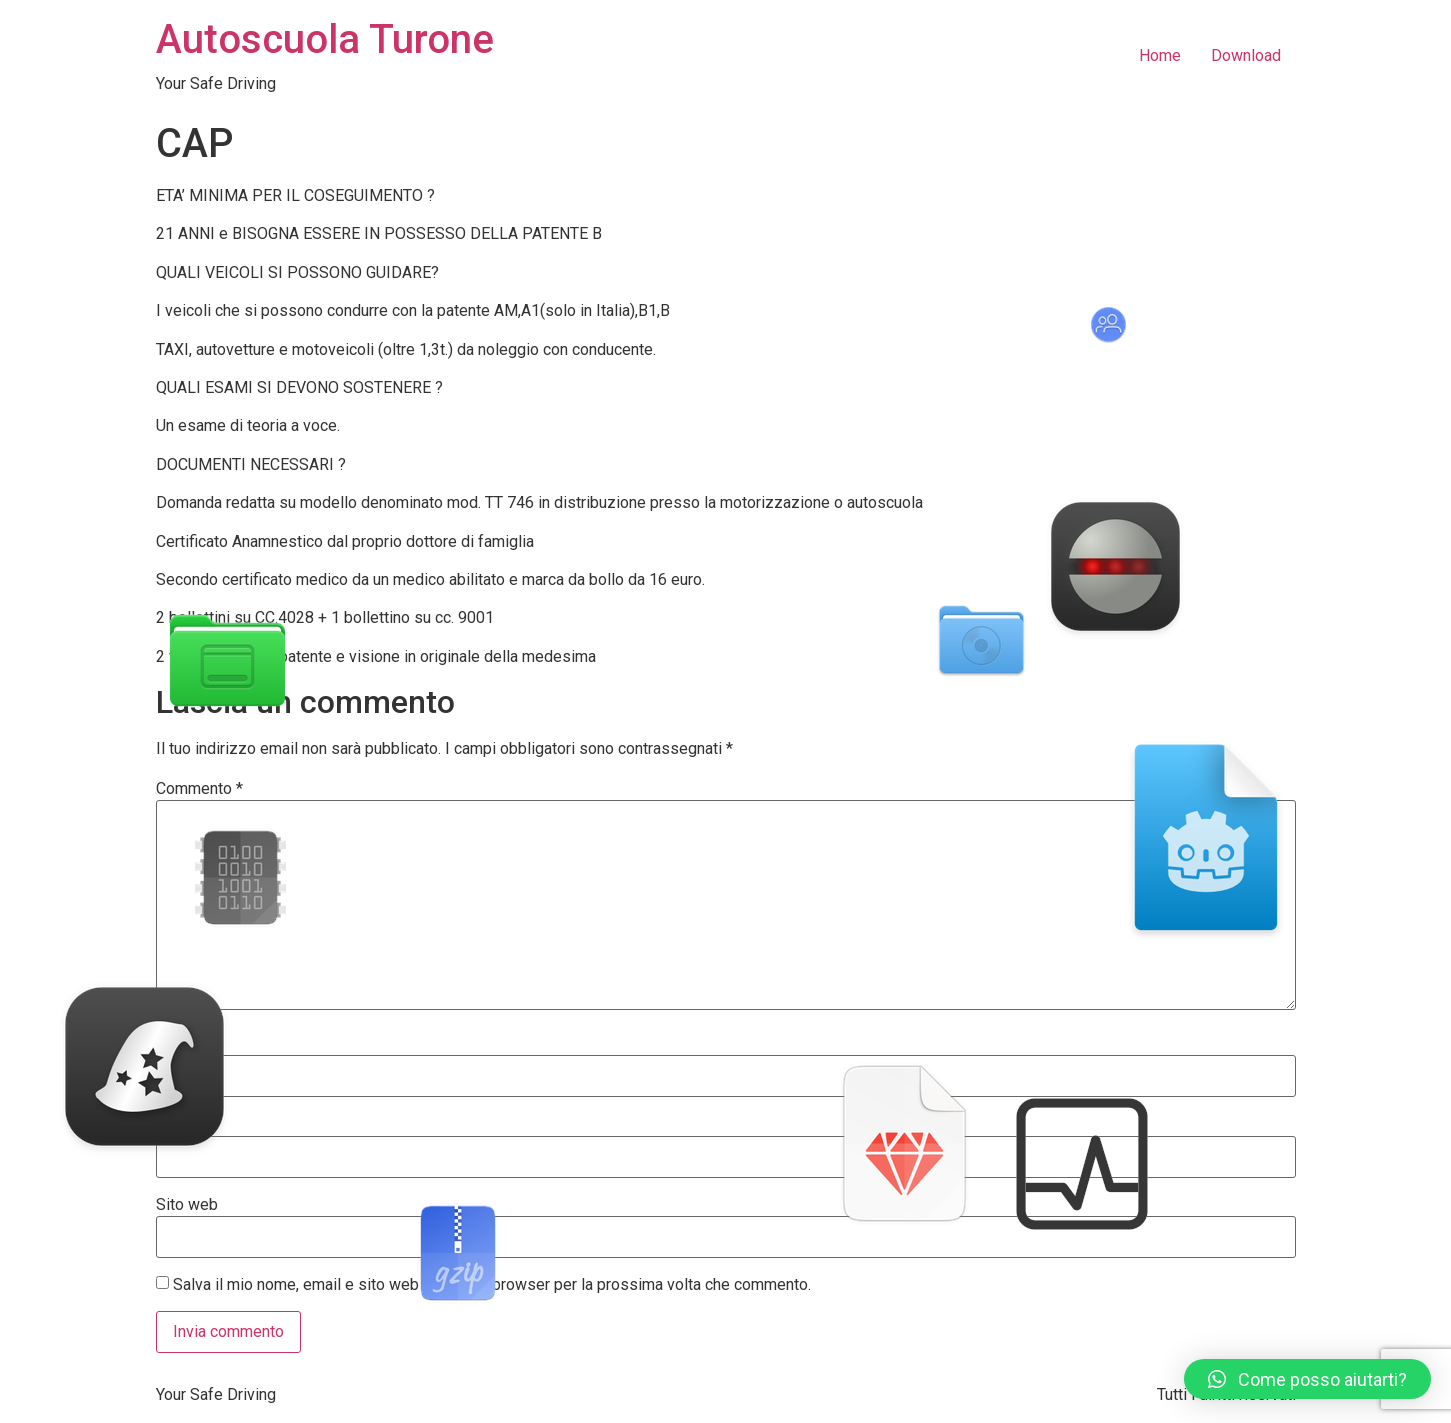  I want to click on launch gnome robots game, so click(1115, 566).